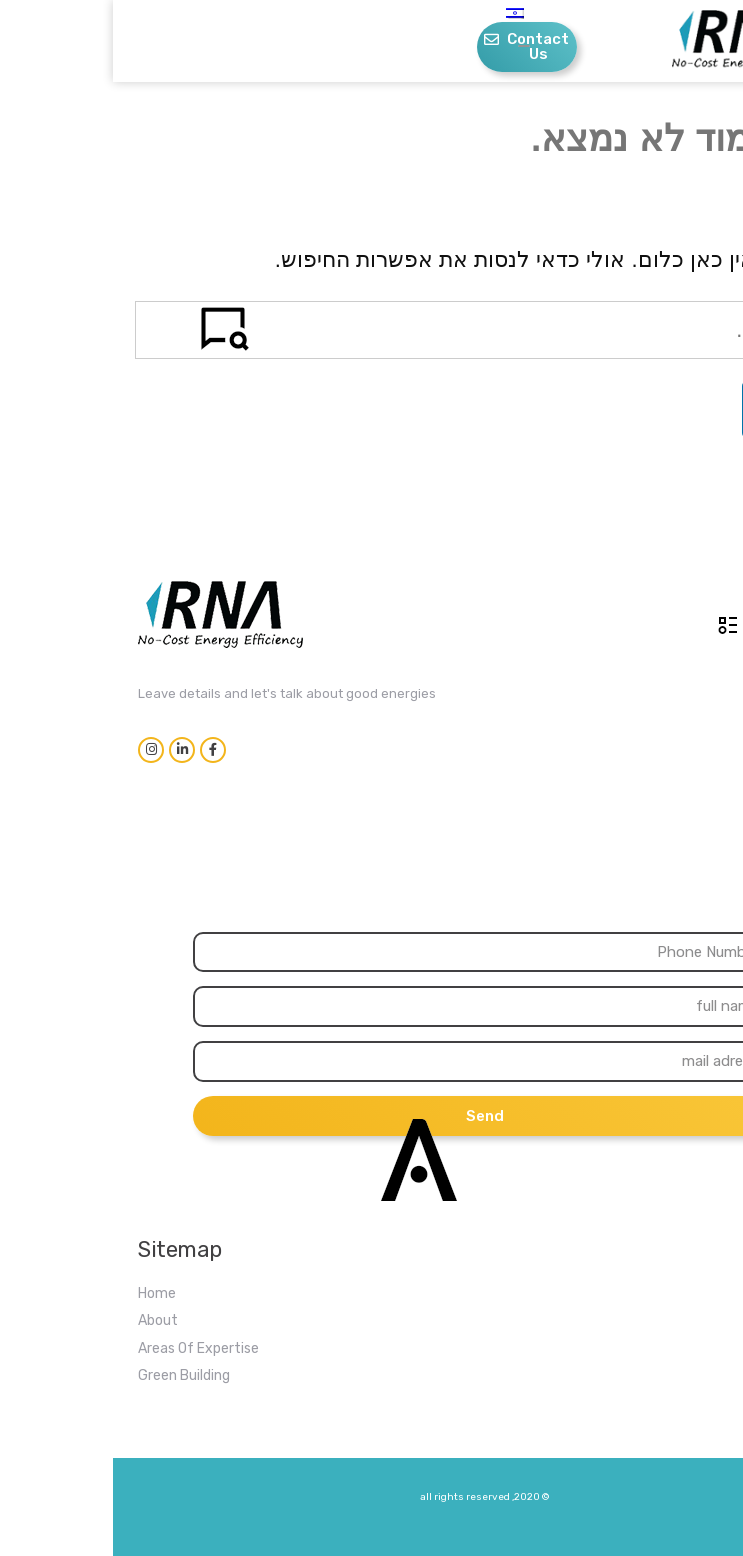  I want to click on search through chat messages, so click(223, 327).